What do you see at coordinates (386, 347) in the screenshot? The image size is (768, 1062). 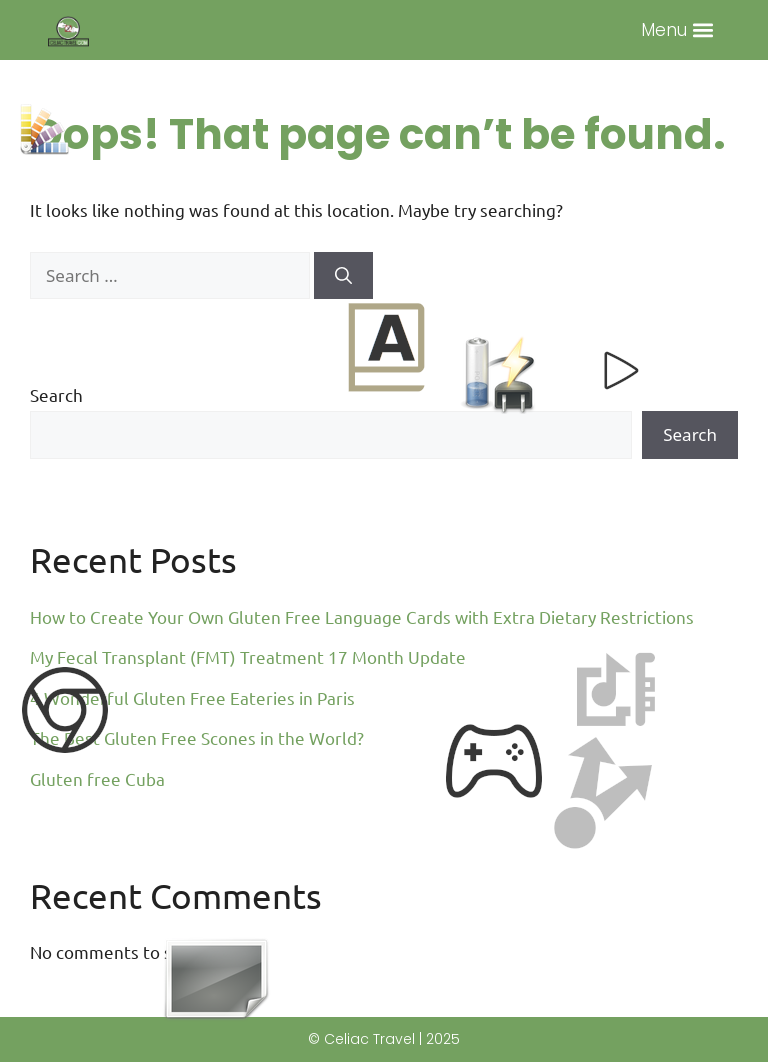 I see `open the dictionary app` at bounding box center [386, 347].